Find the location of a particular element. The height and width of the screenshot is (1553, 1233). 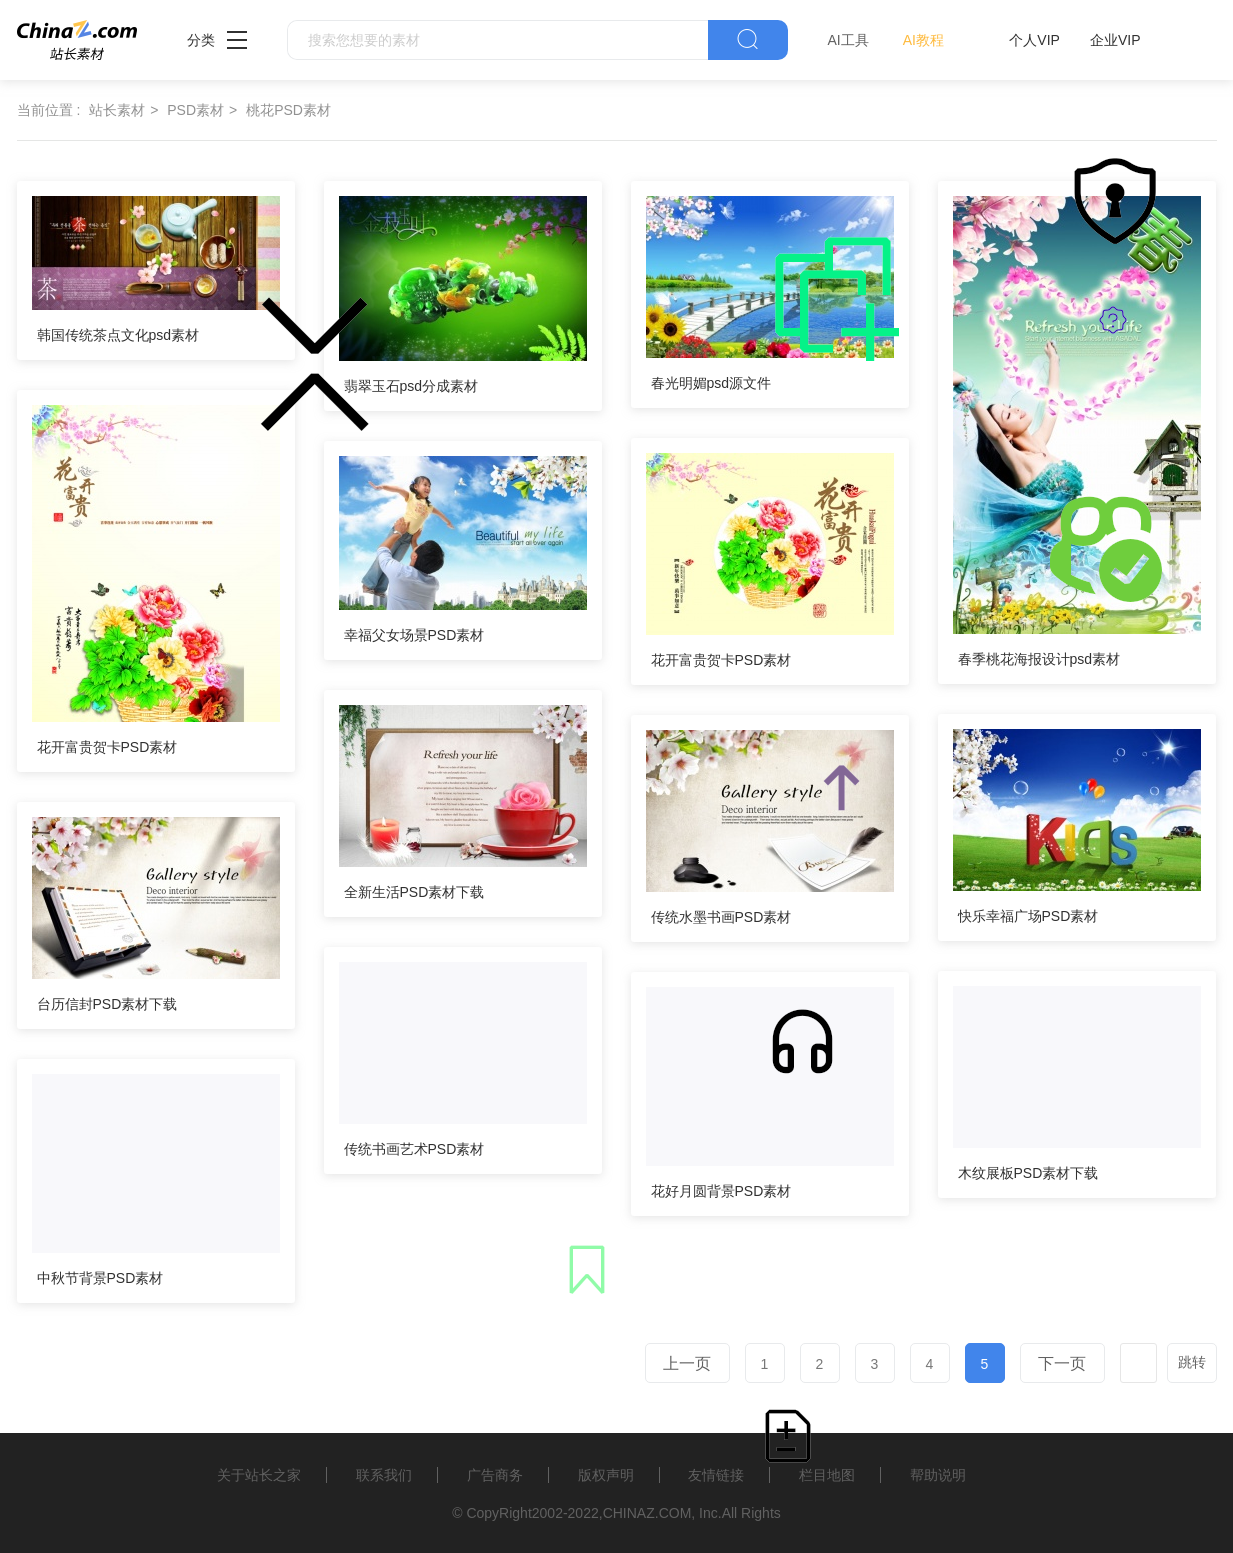

collapse or fold code sections is located at coordinates (315, 362).